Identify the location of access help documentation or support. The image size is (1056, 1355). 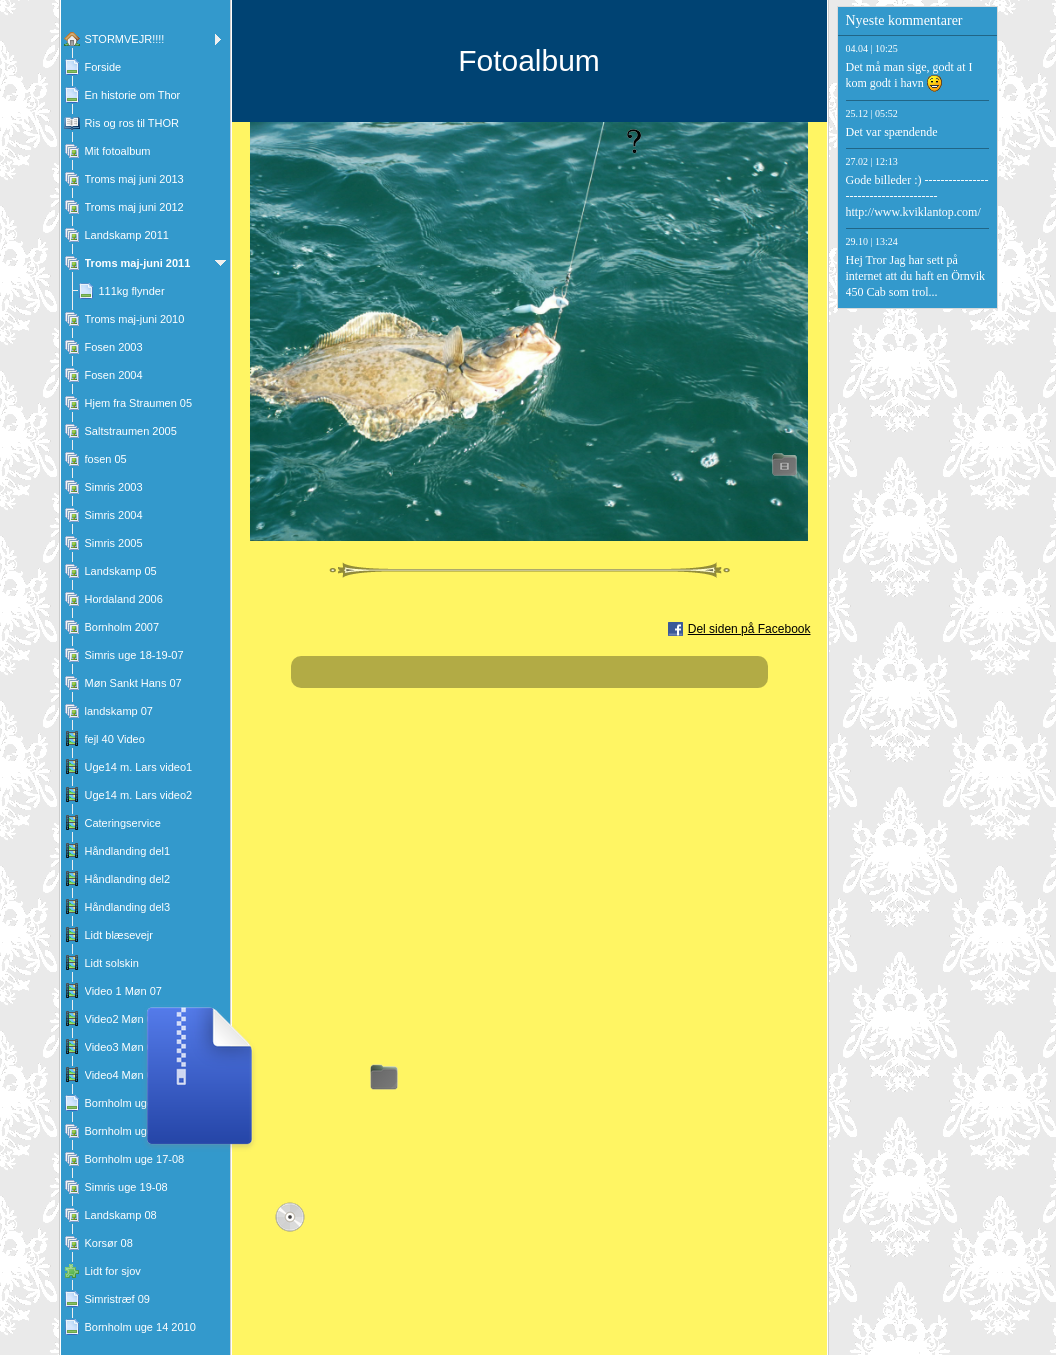
(635, 142).